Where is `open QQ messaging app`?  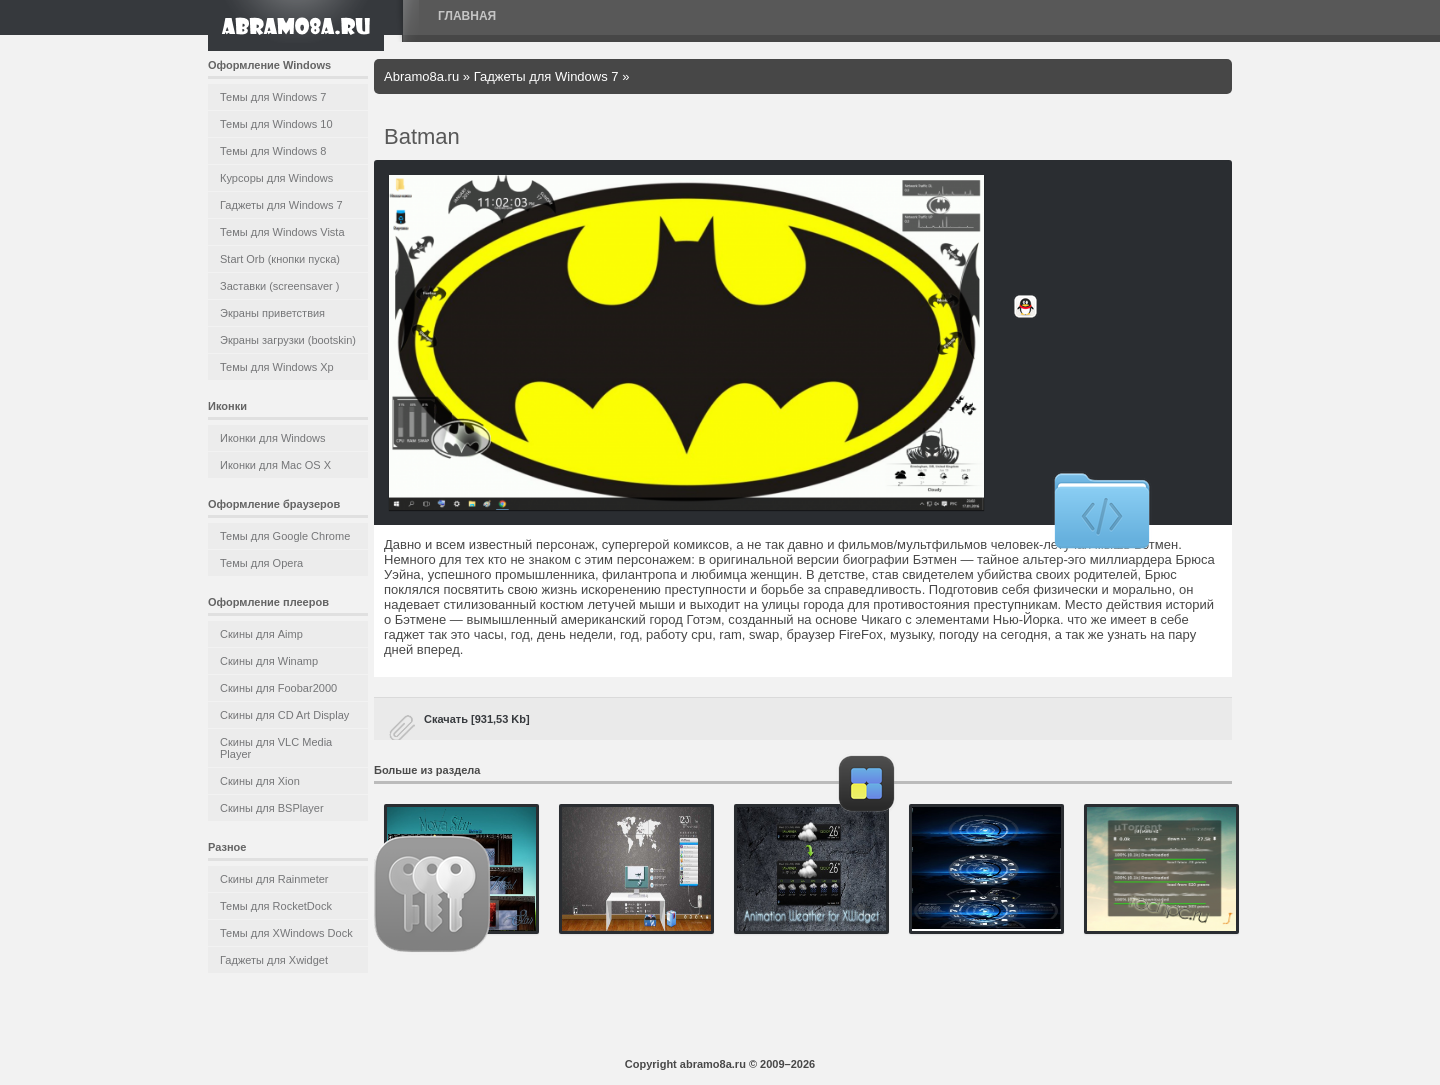
open QQ messaging app is located at coordinates (1025, 306).